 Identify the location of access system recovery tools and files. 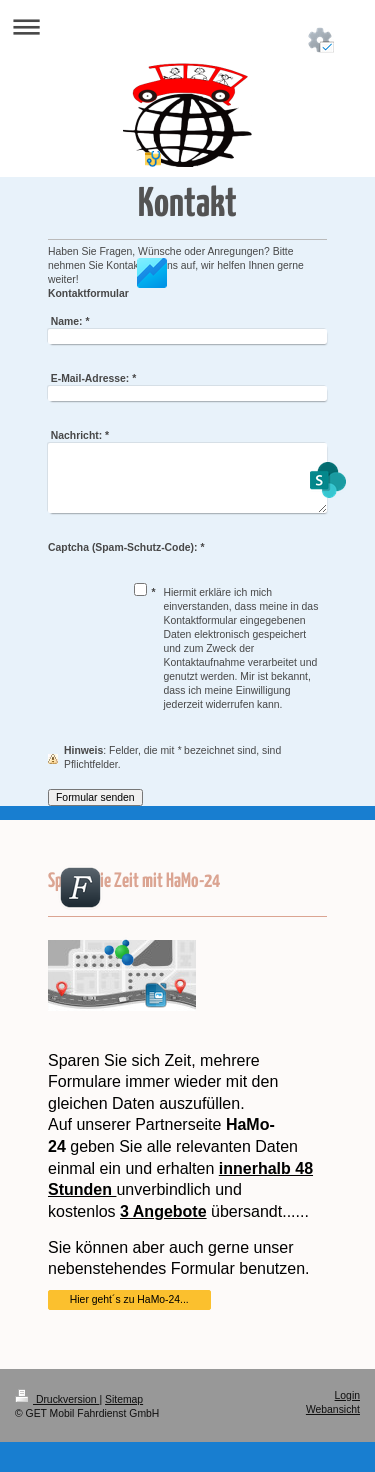
(153, 159).